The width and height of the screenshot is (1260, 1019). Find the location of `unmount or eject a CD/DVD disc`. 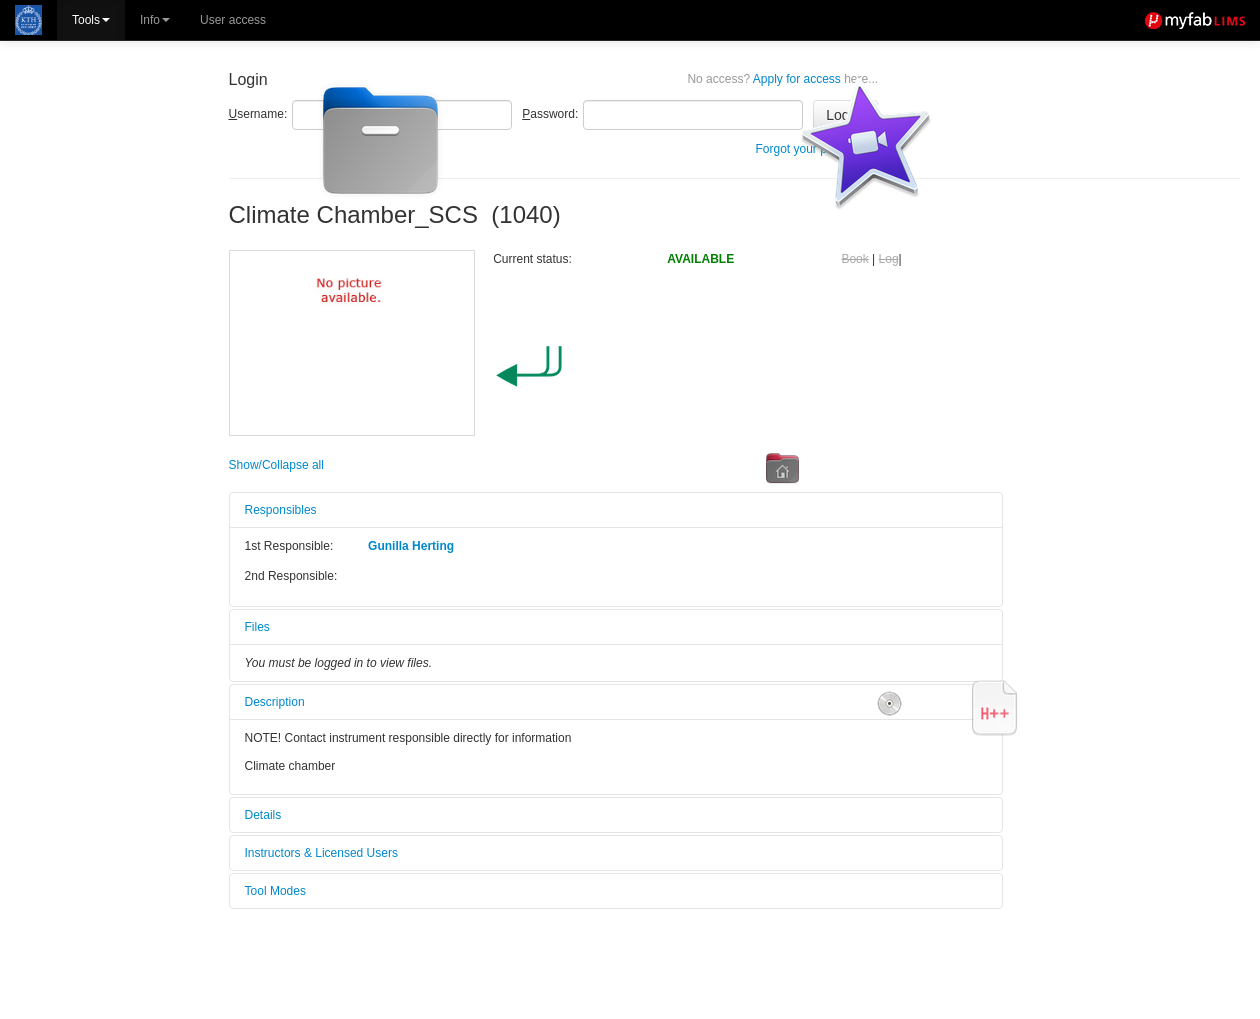

unmount or eject a CD/DVD disc is located at coordinates (889, 703).